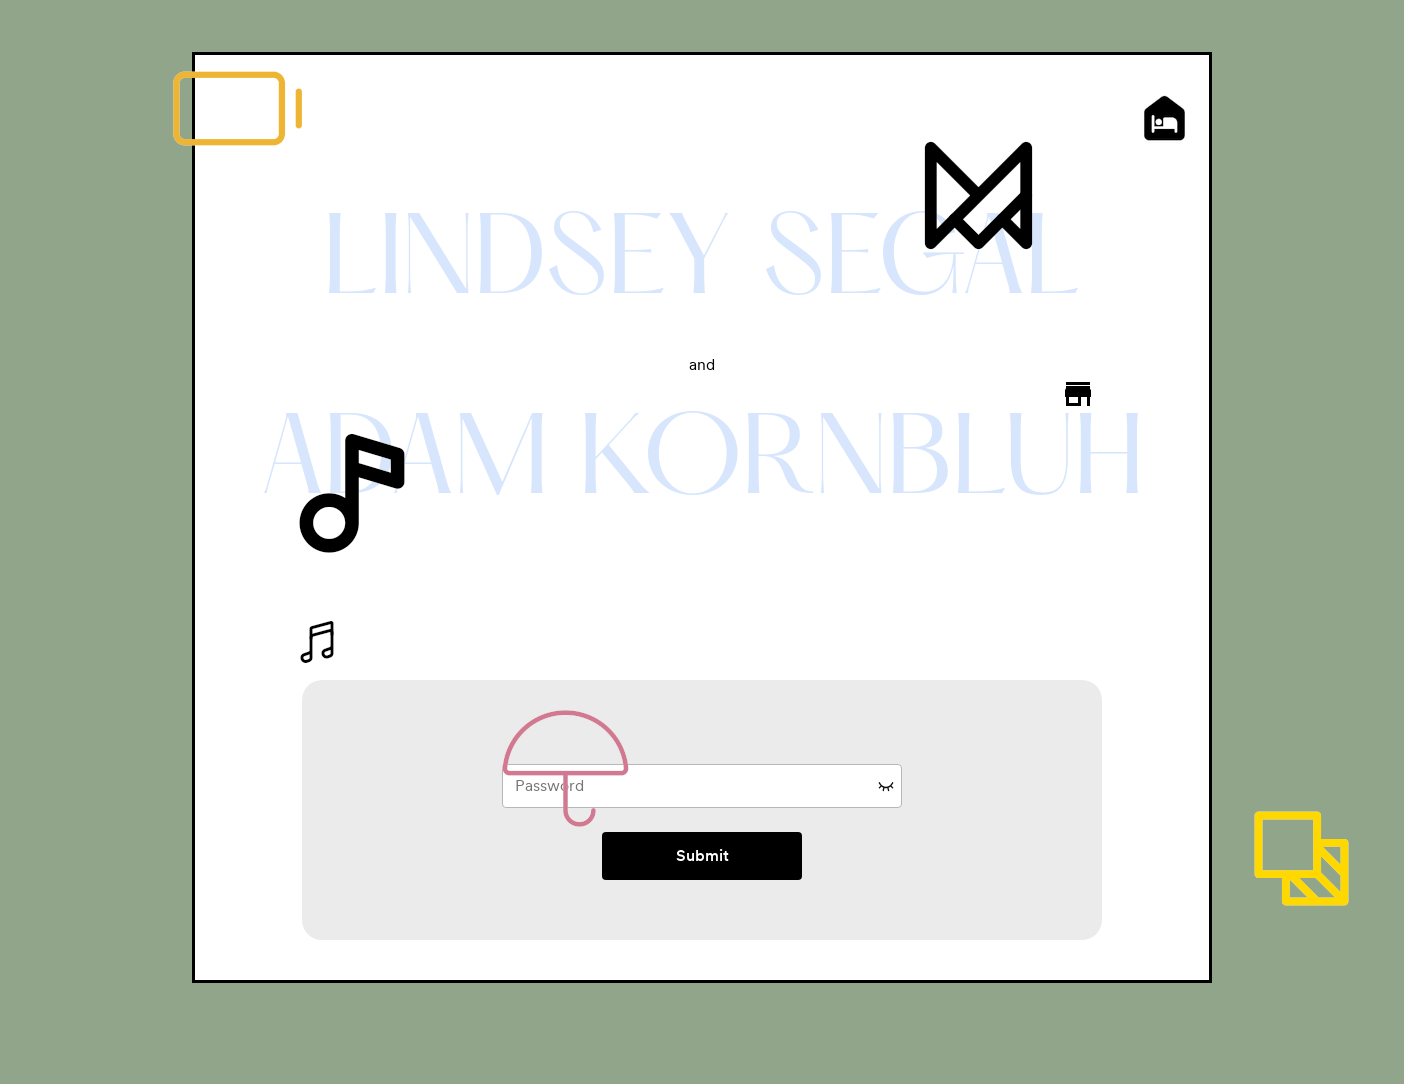 The height and width of the screenshot is (1084, 1404). Describe the element at coordinates (1301, 858) in the screenshot. I see `subtract or remove a layer from selection` at that location.